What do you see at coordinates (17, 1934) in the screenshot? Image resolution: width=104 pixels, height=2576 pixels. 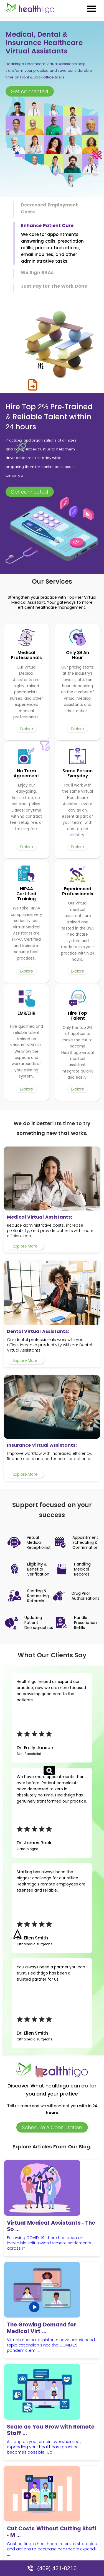 I see `navigate to current direction` at bounding box center [17, 1934].